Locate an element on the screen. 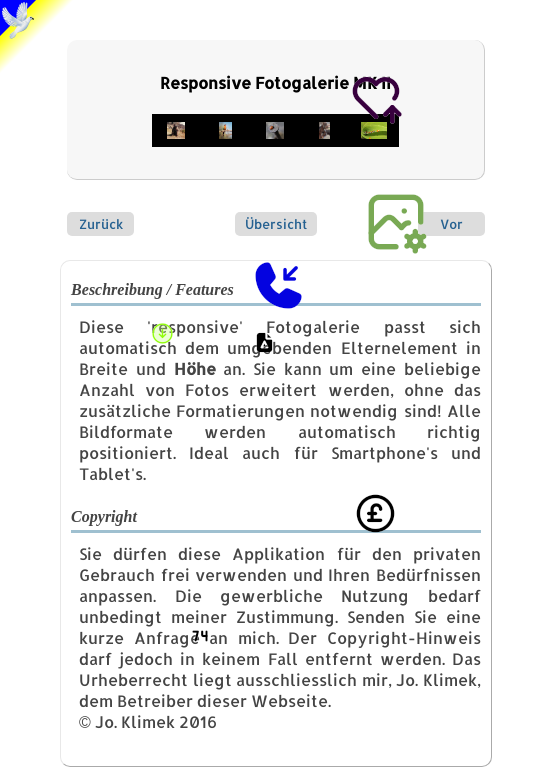 This screenshot has width=552, height=782. access image or photo settings is located at coordinates (396, 222).